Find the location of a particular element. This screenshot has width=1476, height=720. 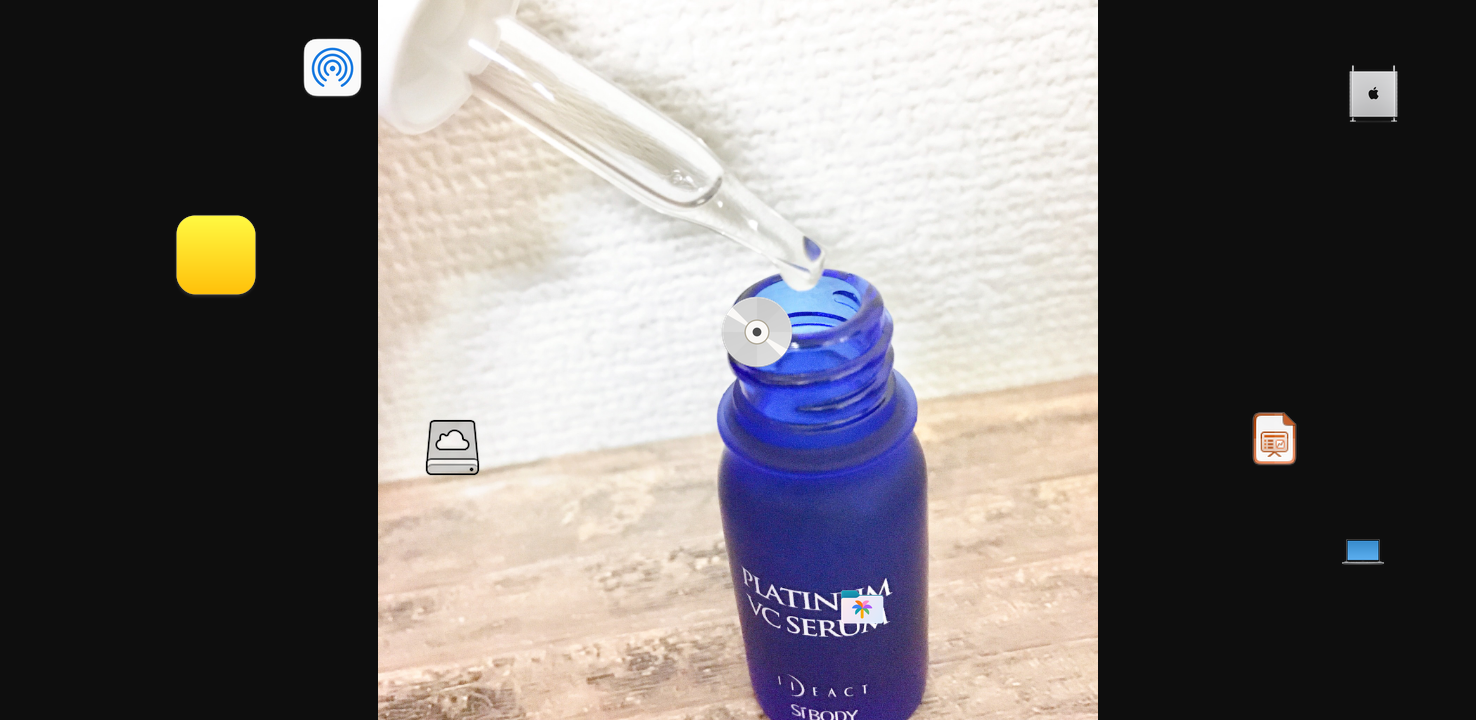

mac pro desktop computer is located at coordinates (1373, 94).